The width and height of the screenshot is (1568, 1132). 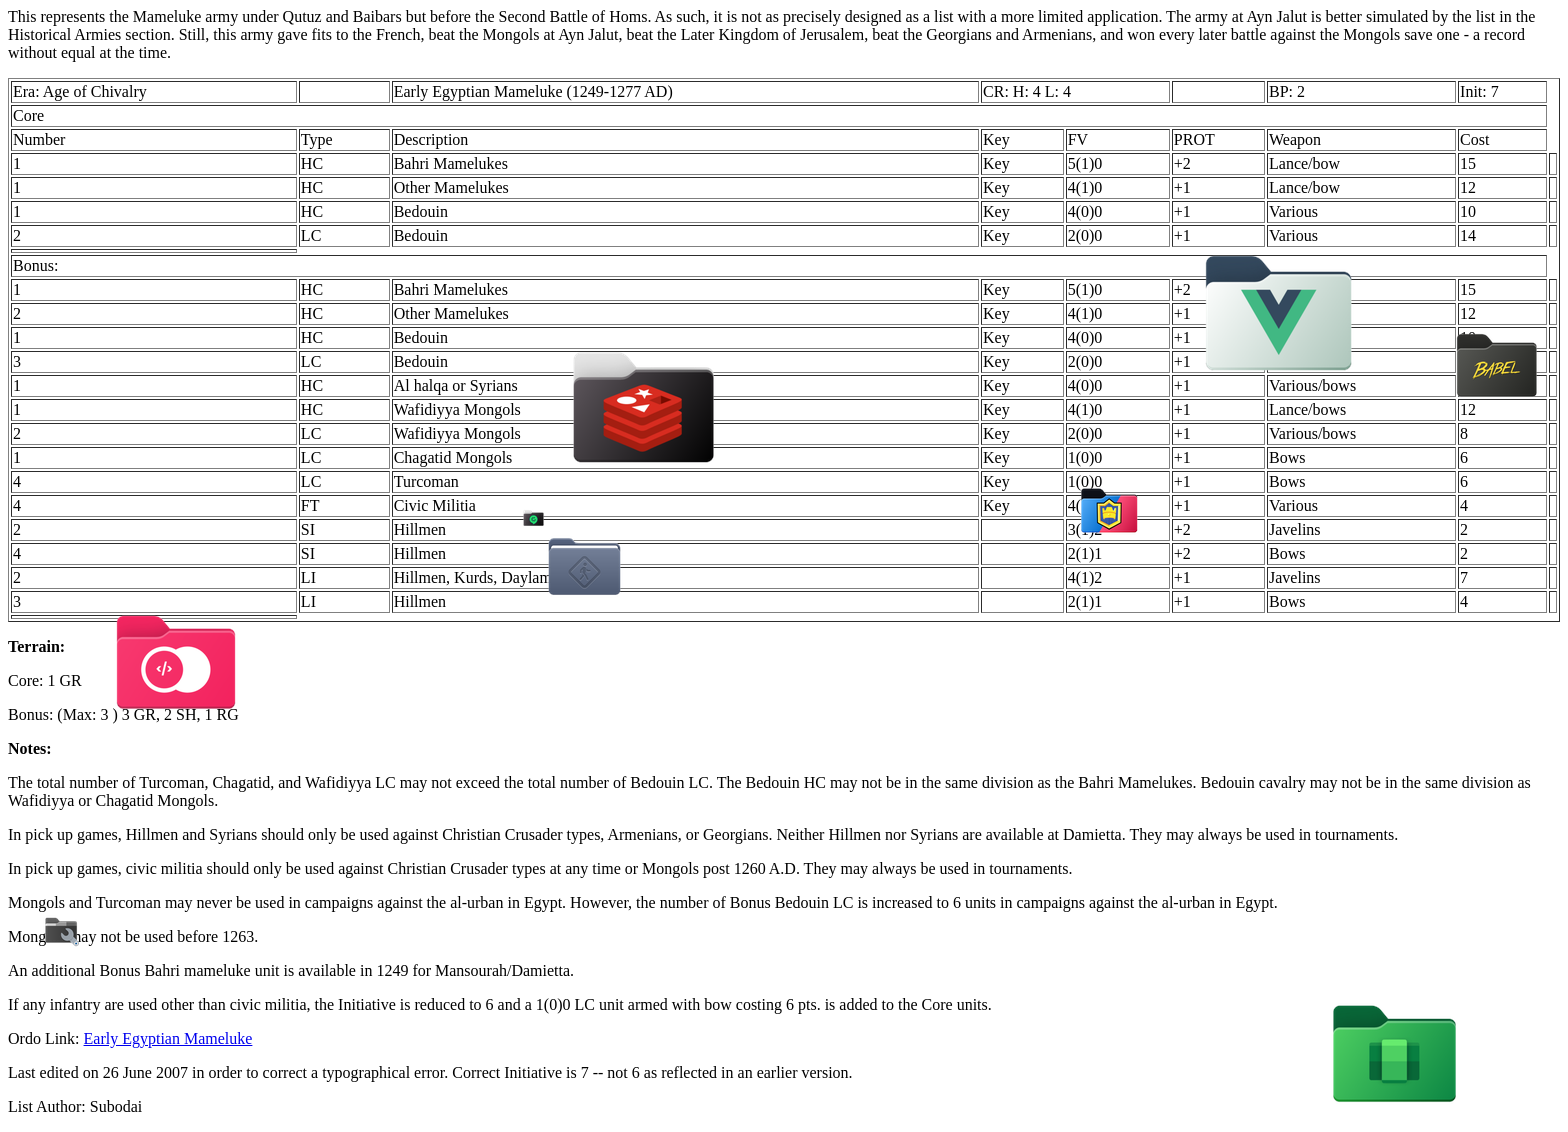 I want to click on open folder containing Vue.js project files, so click(x=1278, y=317).